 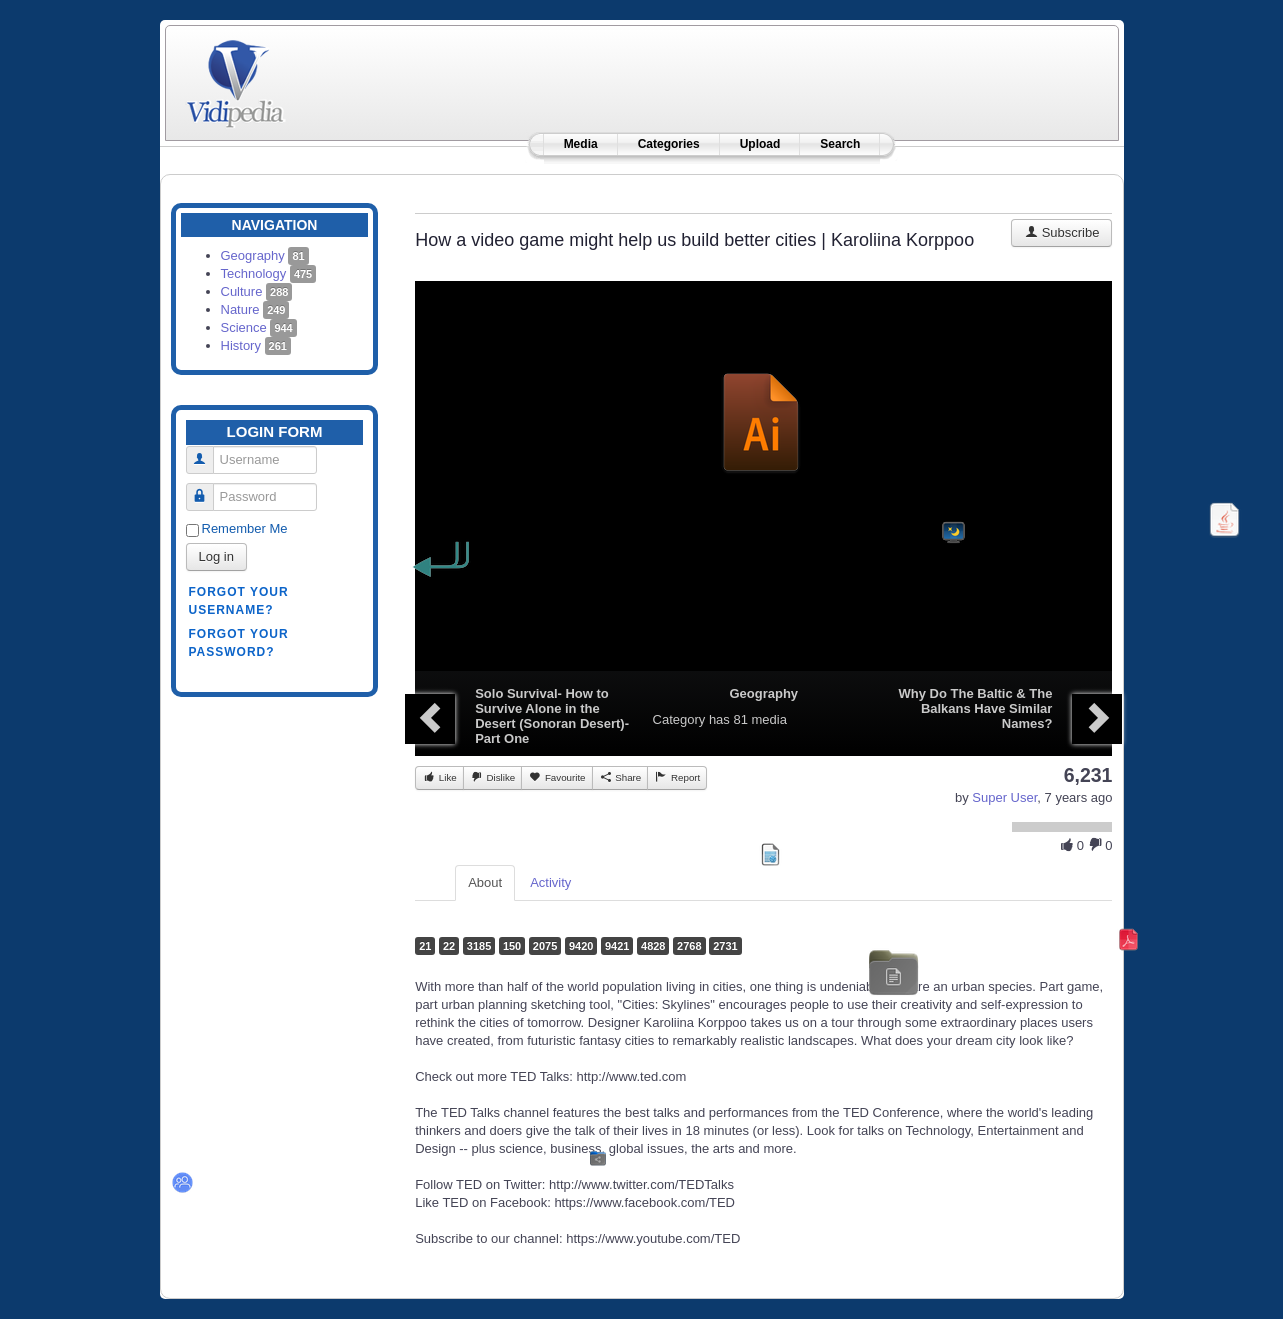 What do you see at coordinates (770, 854) in the screenshot?
I see `libreoffice web template document file` at bounding box center [770, 854].